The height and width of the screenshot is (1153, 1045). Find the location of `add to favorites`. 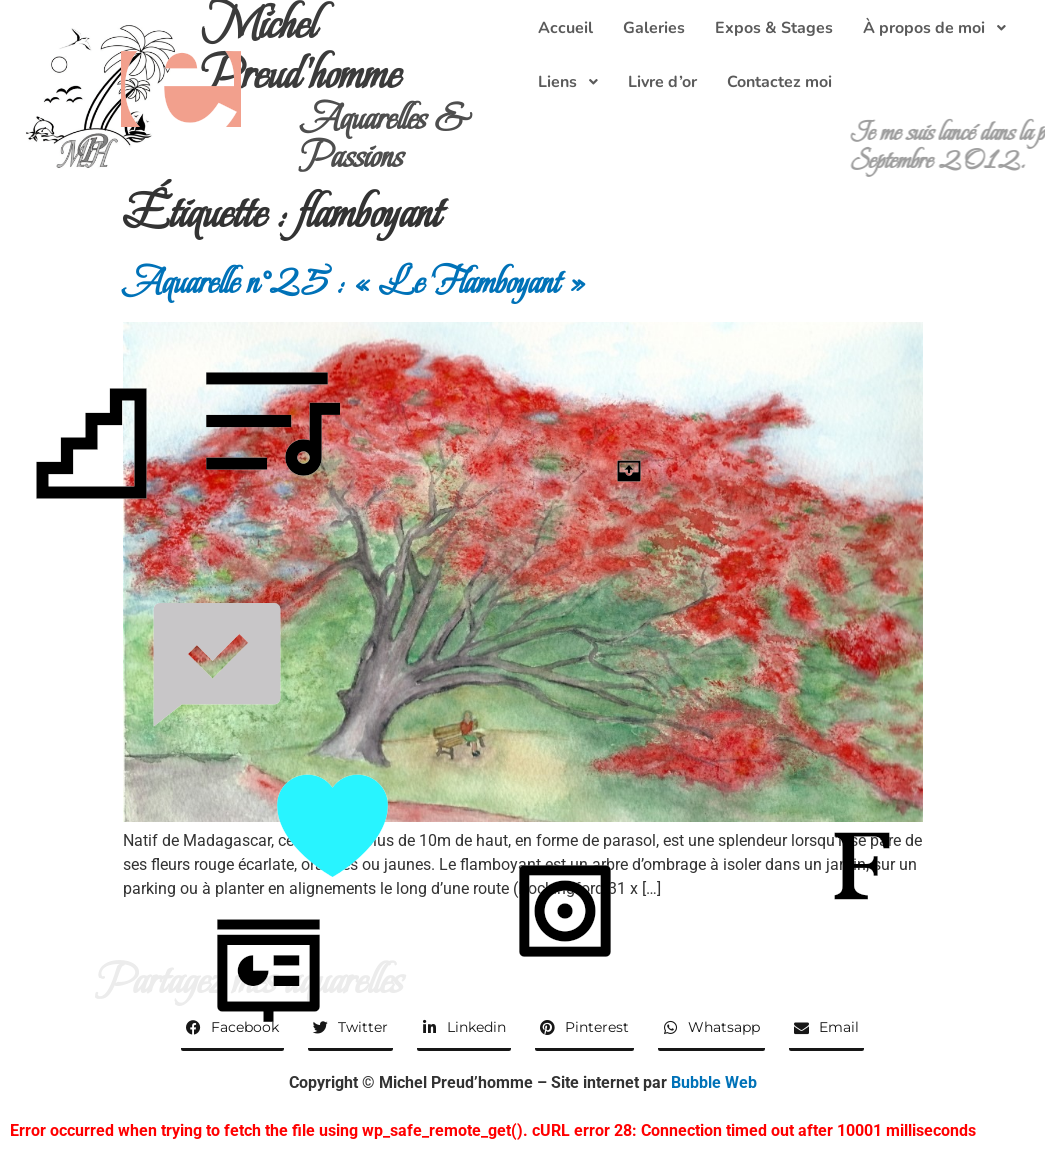

add to favorites is located at coordinates (332, 824).